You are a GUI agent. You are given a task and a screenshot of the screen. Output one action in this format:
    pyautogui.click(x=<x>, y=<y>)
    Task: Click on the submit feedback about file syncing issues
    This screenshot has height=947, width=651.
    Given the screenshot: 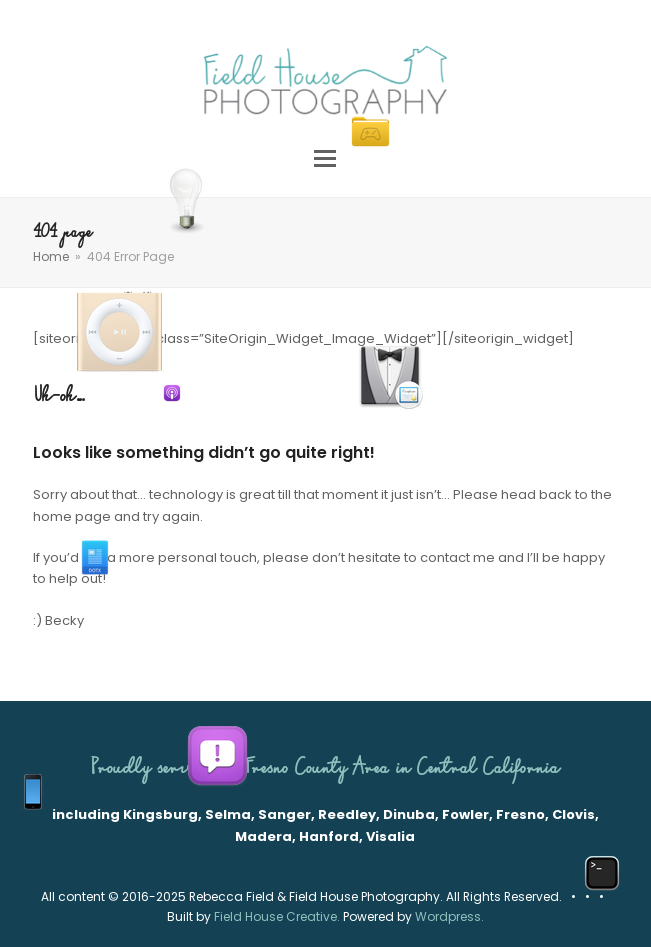 What is the action you would take?
    pyautogui.click(x=217, y=755)
    